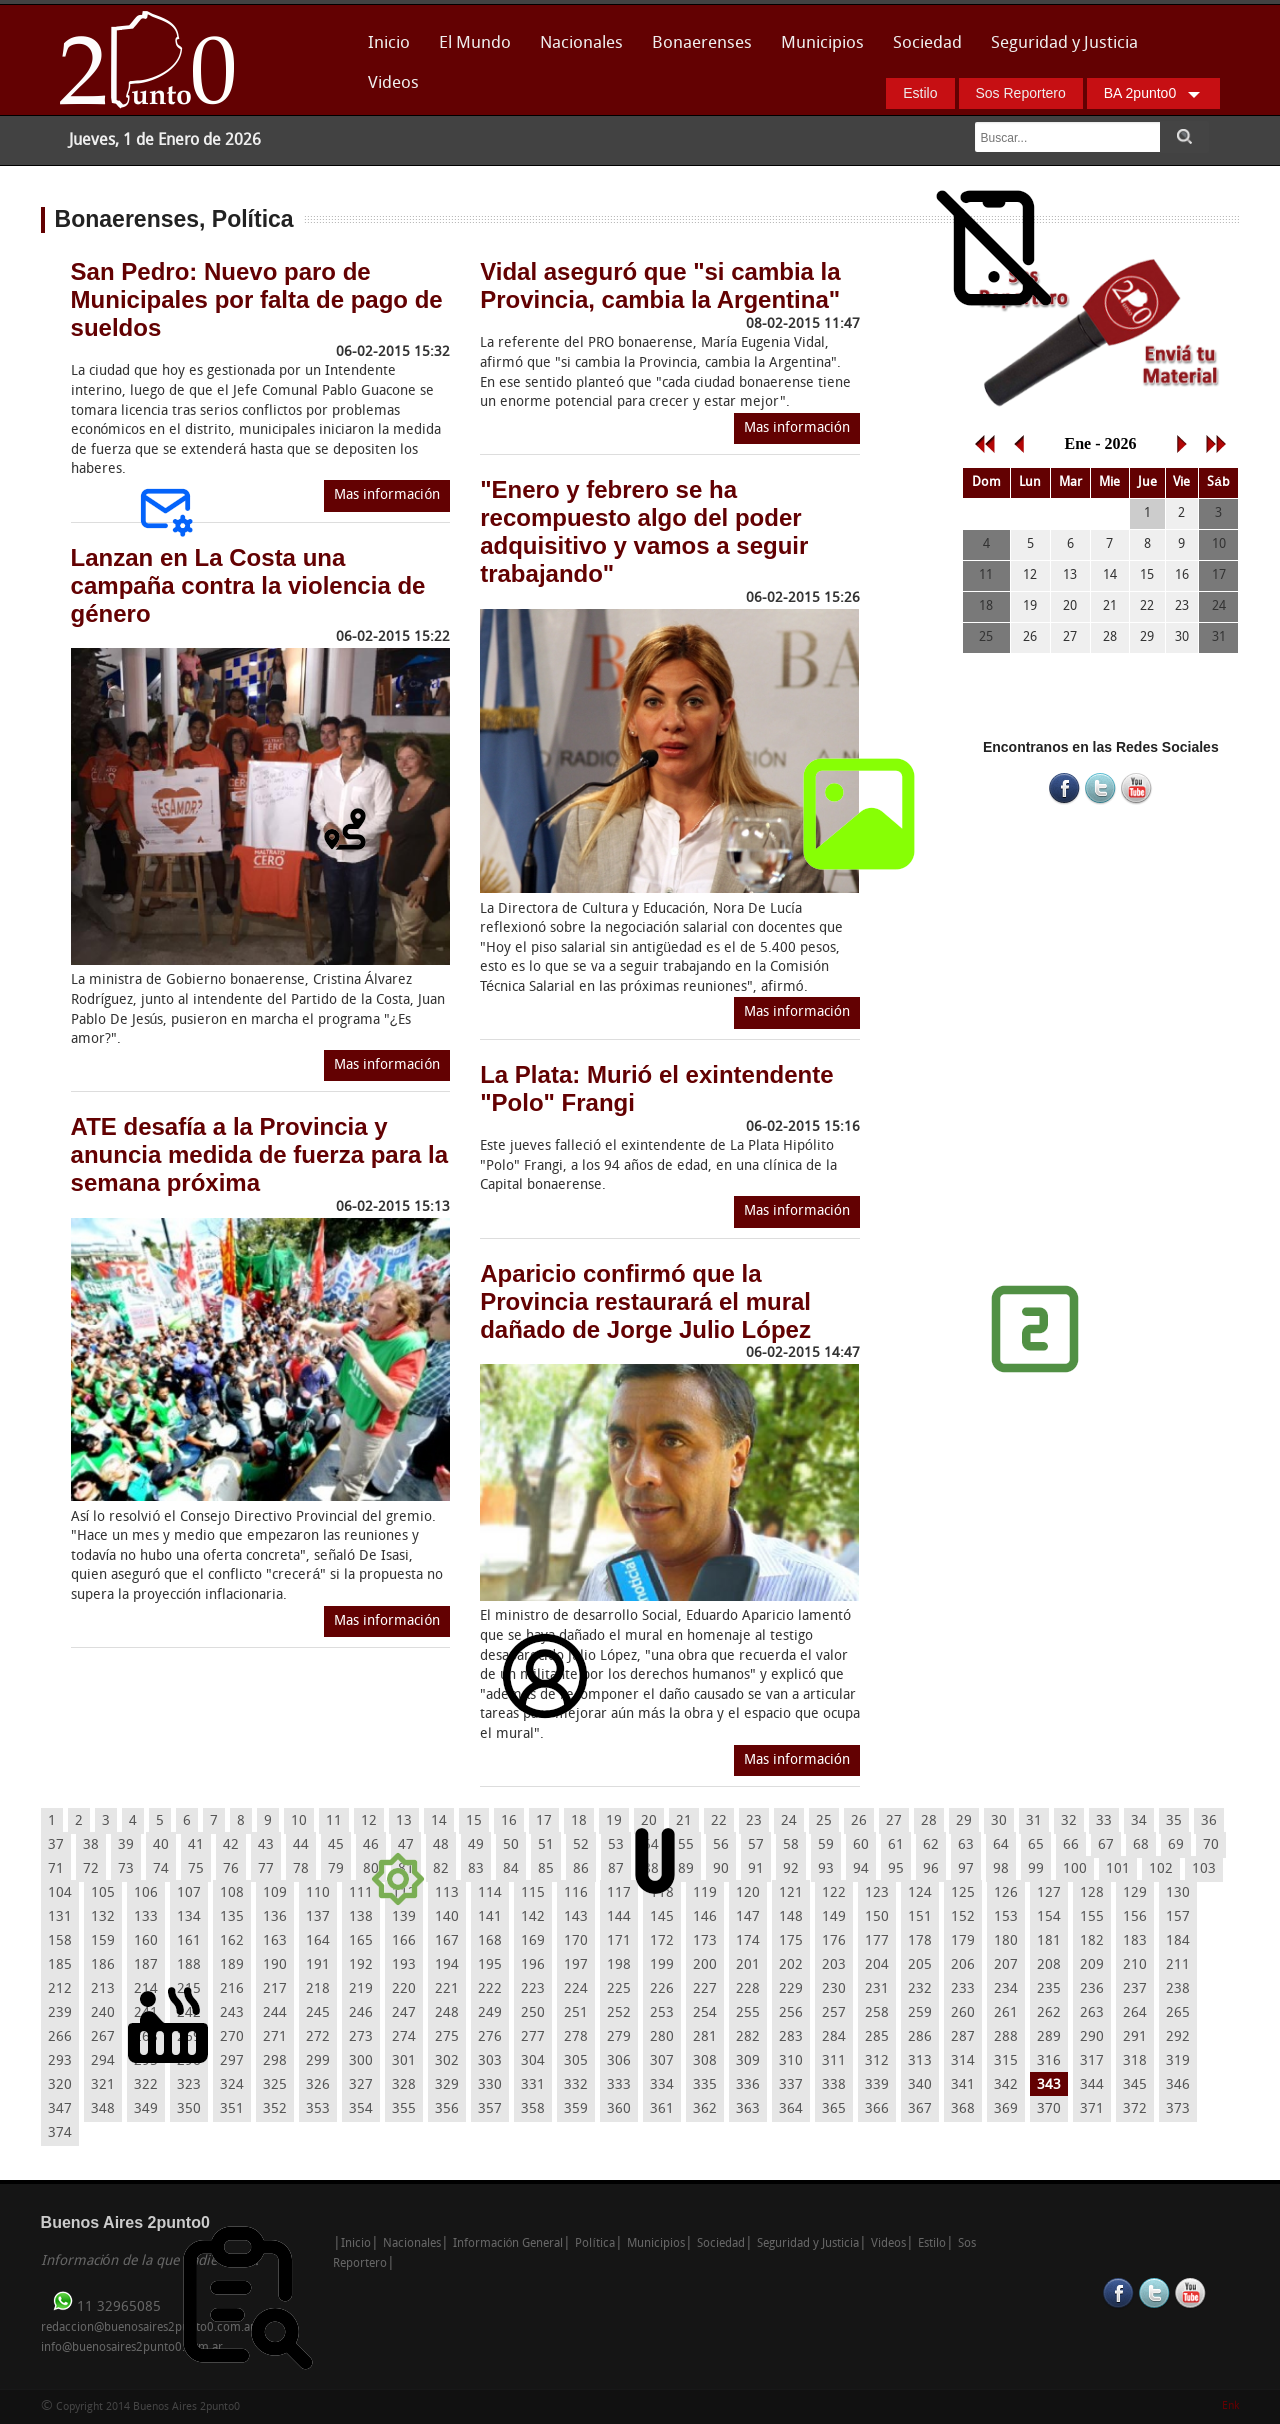 This screenshot has height=2424, width=1280. What do you see at coordinates (545, 1676) in the screenshot?
I see `view your profile` at bounding box center [545, 1676].